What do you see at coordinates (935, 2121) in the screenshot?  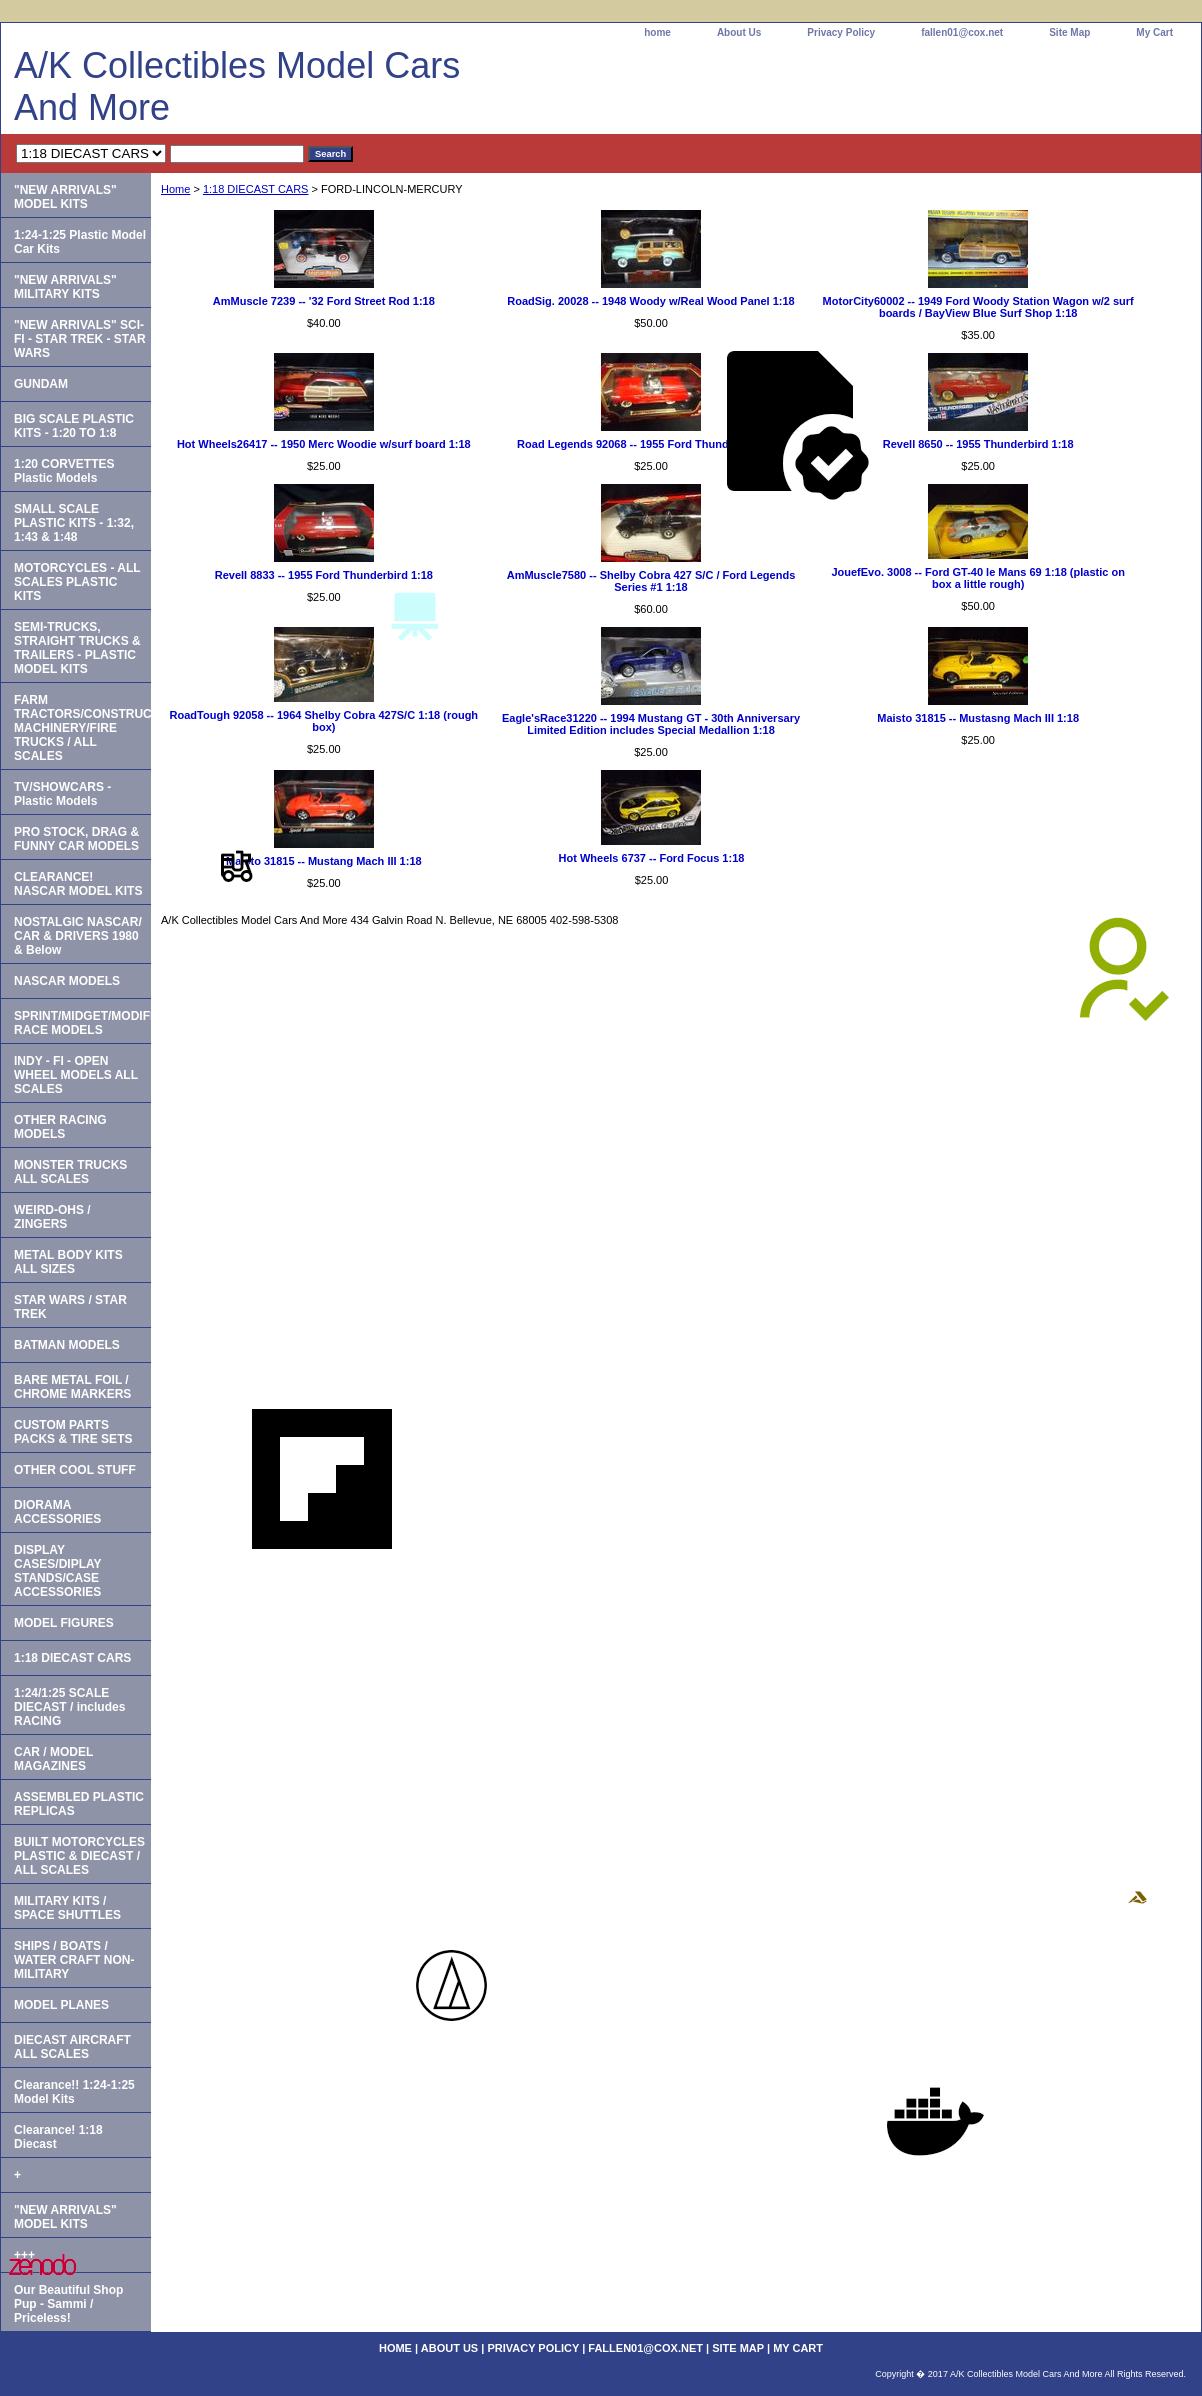 I see `docker container platform logo` at bounding box center [935, 2121].